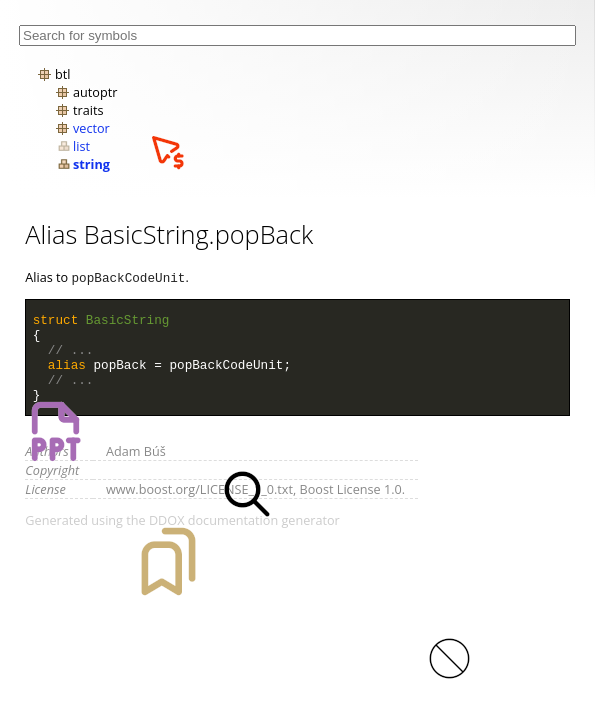  Describe the element at coordinates (247, 494) in the screenshot. I see `search for content or items` at that location.